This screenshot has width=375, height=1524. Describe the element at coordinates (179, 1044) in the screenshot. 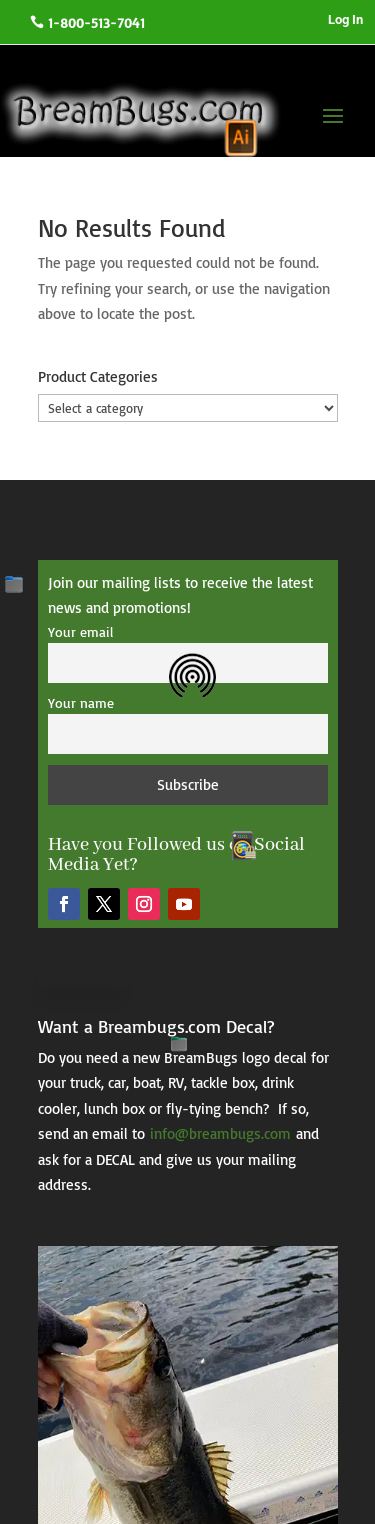

I see `open file folder` at that location.